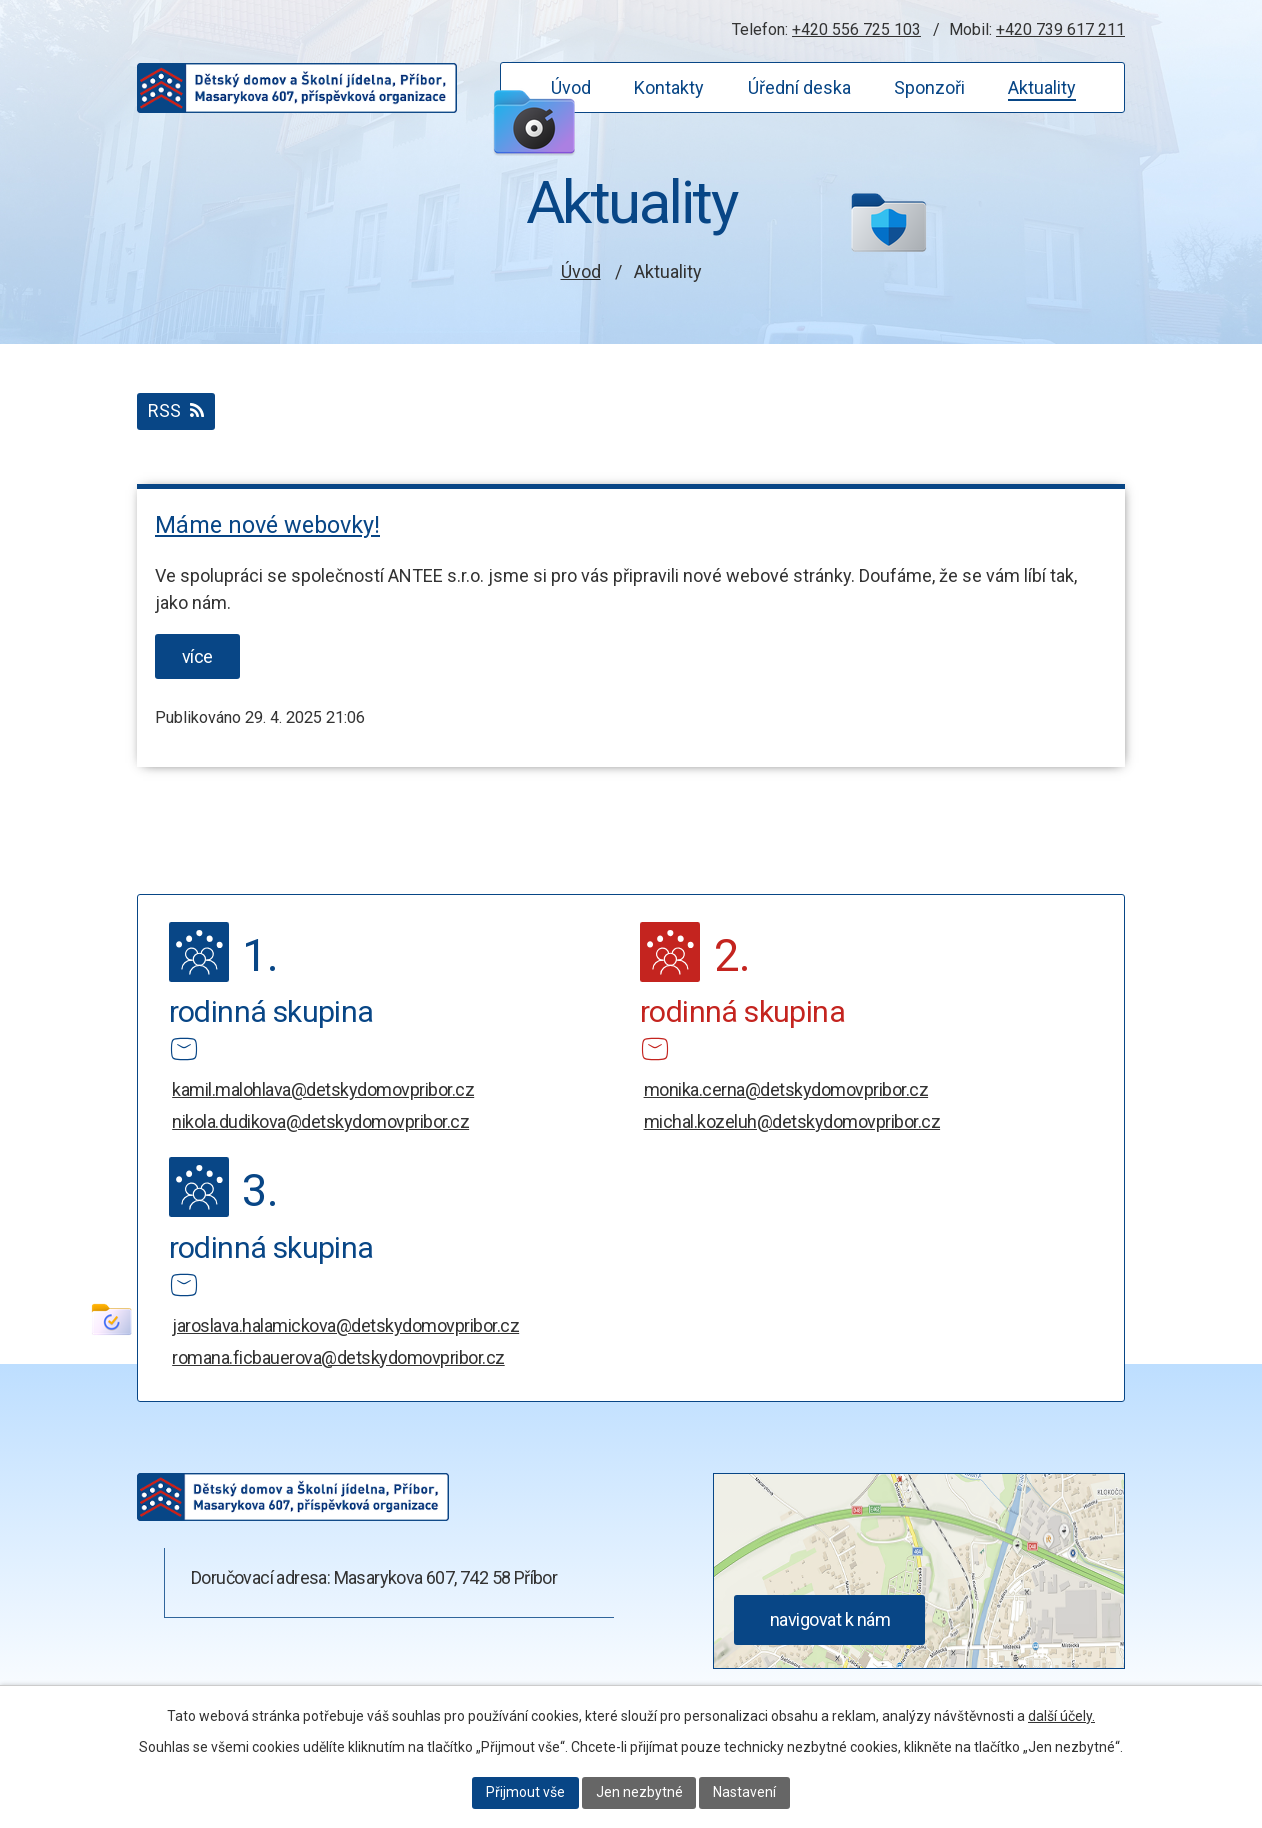 The width and height of the screenshot is (1262, 1828). Describe the element at coordinates (534, 124) in the screenshot. I see `open your music files folder` at that location.